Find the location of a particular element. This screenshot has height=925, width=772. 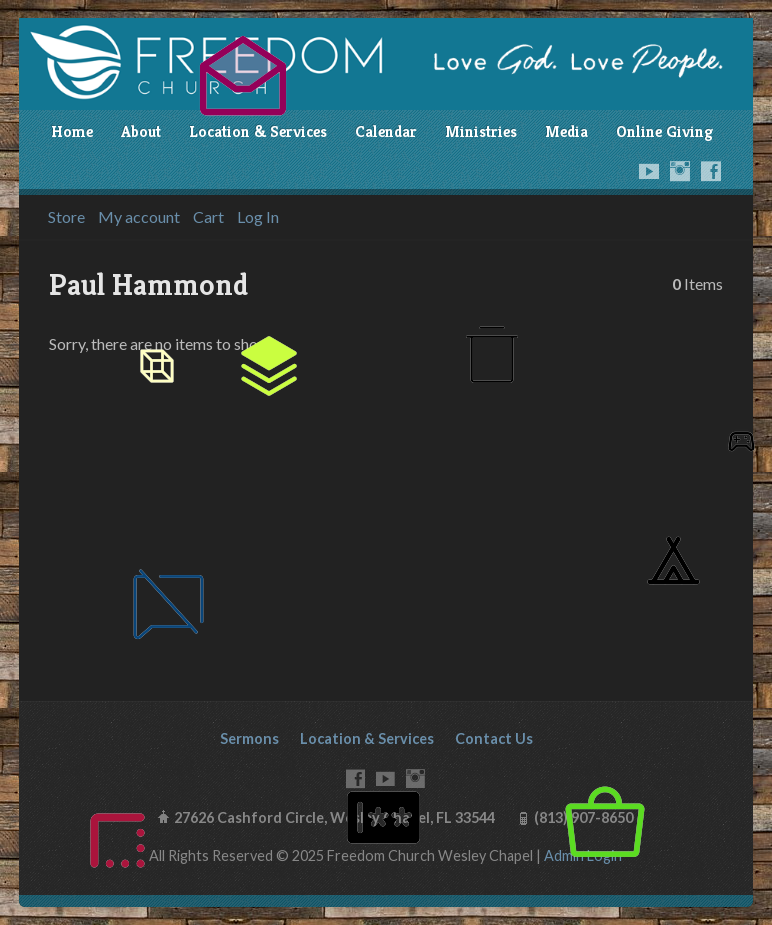

view camping or outdoor locations is located at coordinates (673, 560).